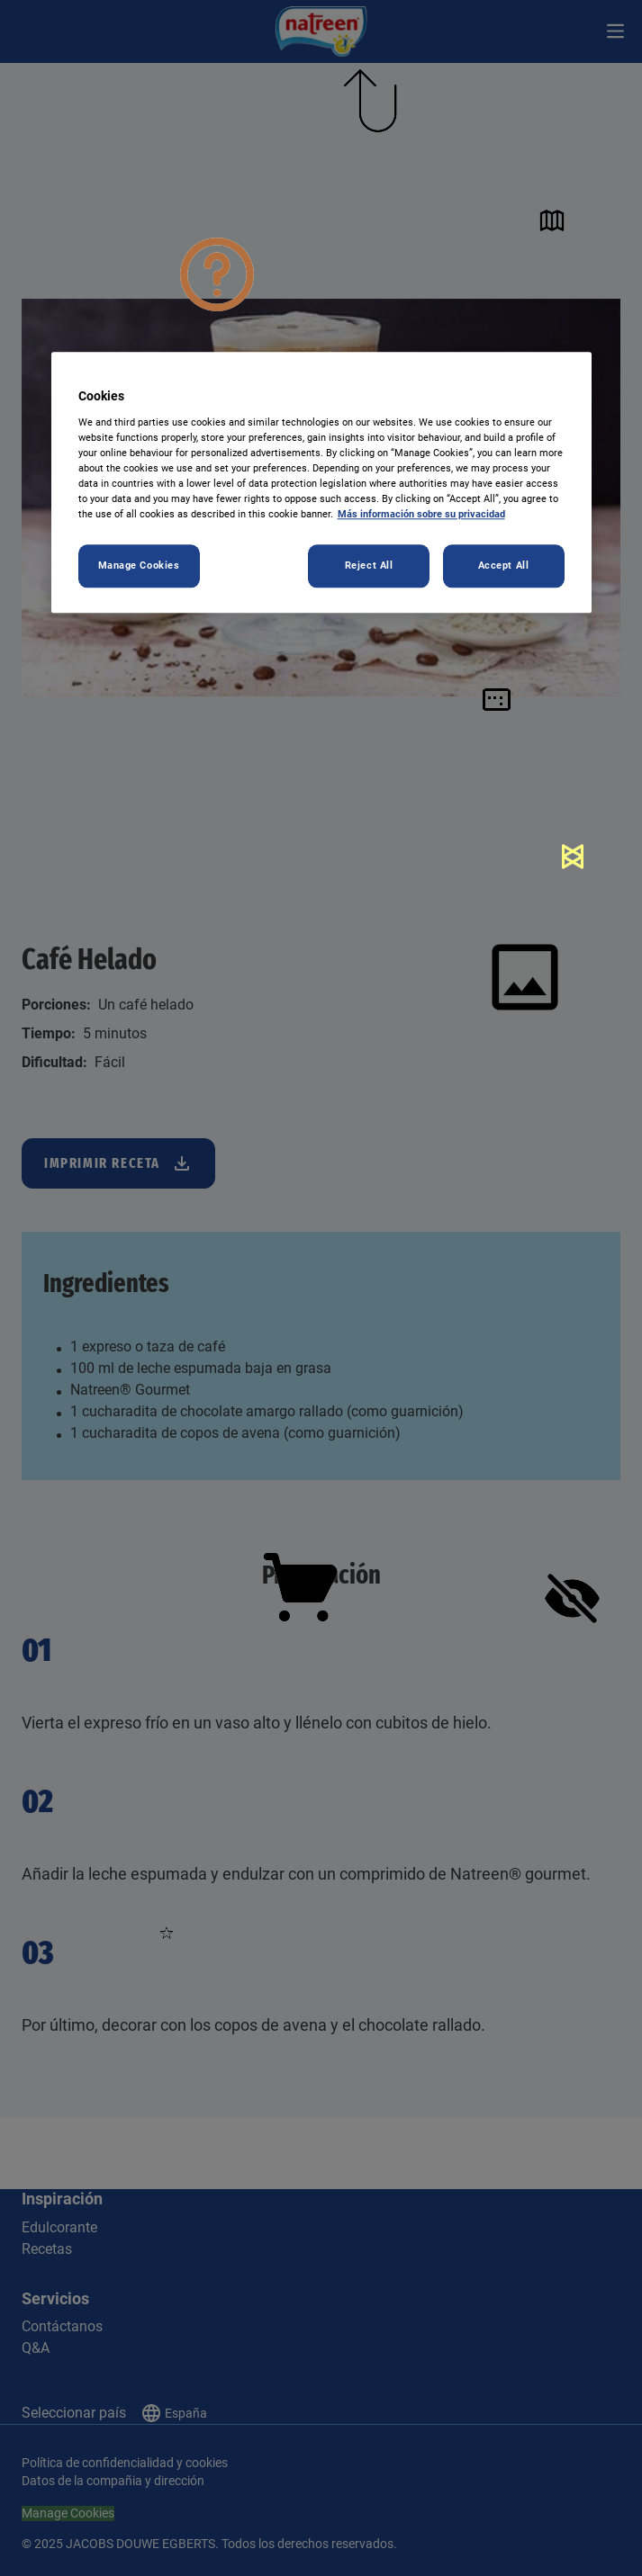 The height and width of the screenshot is (2576, 642). I want to click on hide password or sensitive content, so click(572, 1598).